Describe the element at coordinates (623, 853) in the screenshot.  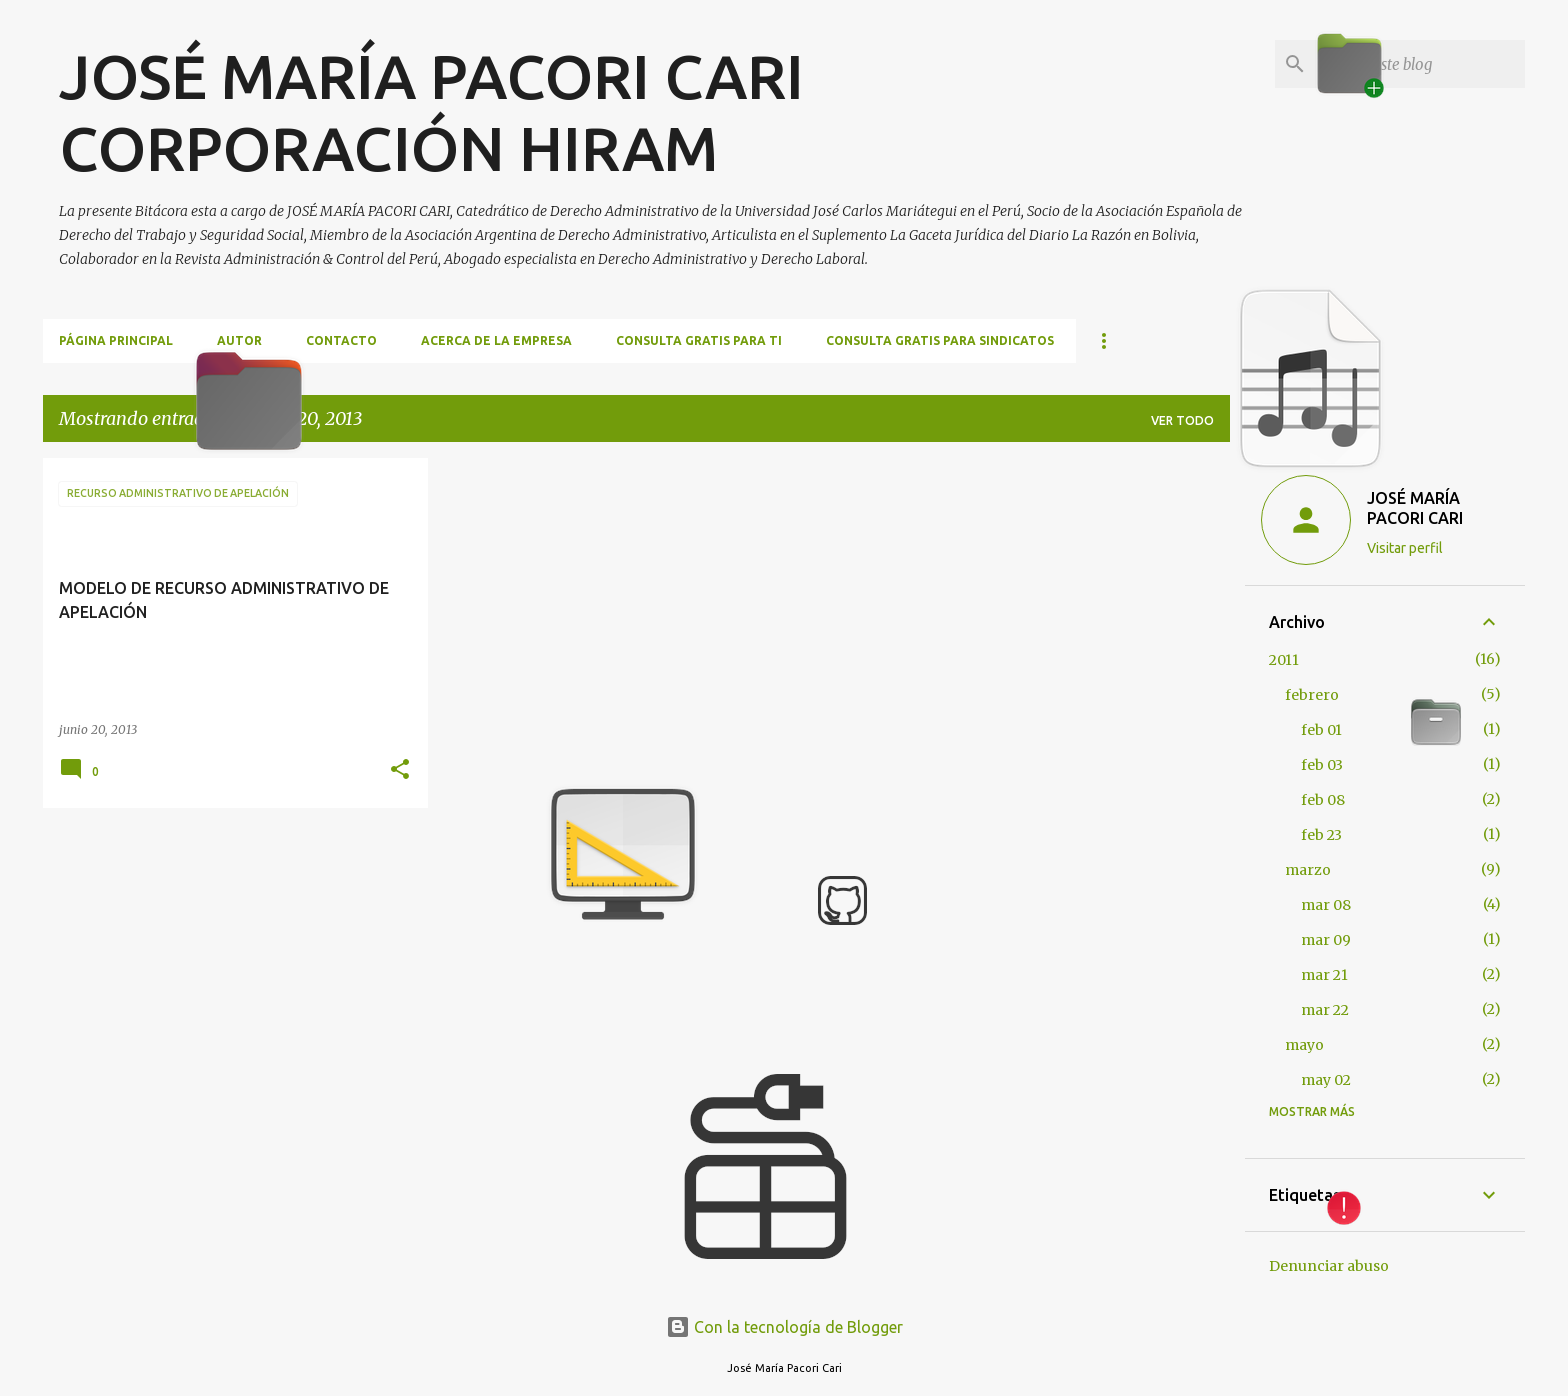
I see `access display settings` at that location.